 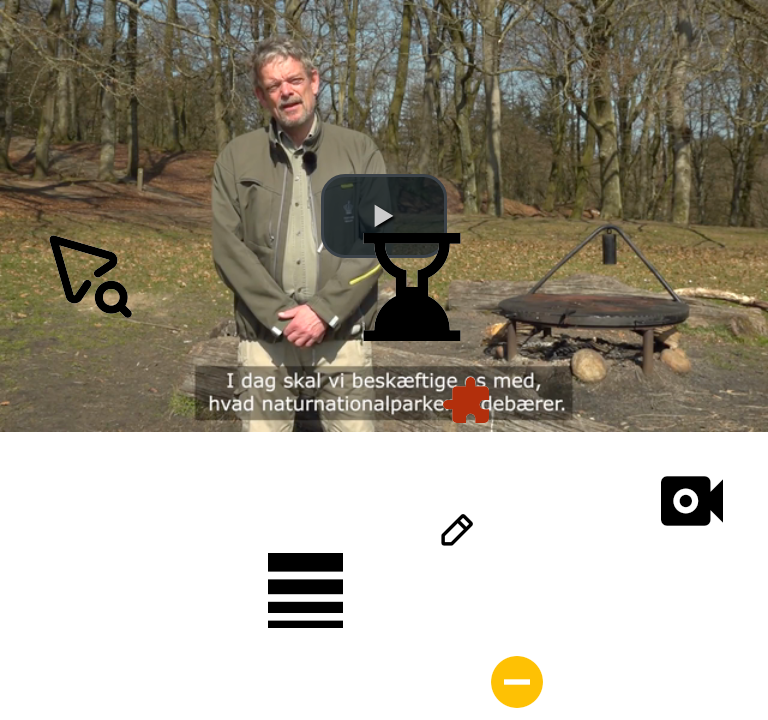 What do you see at coordinates (692, 501) in the screenshot?
I see `start recording a video` at bounding box center [692, 501].